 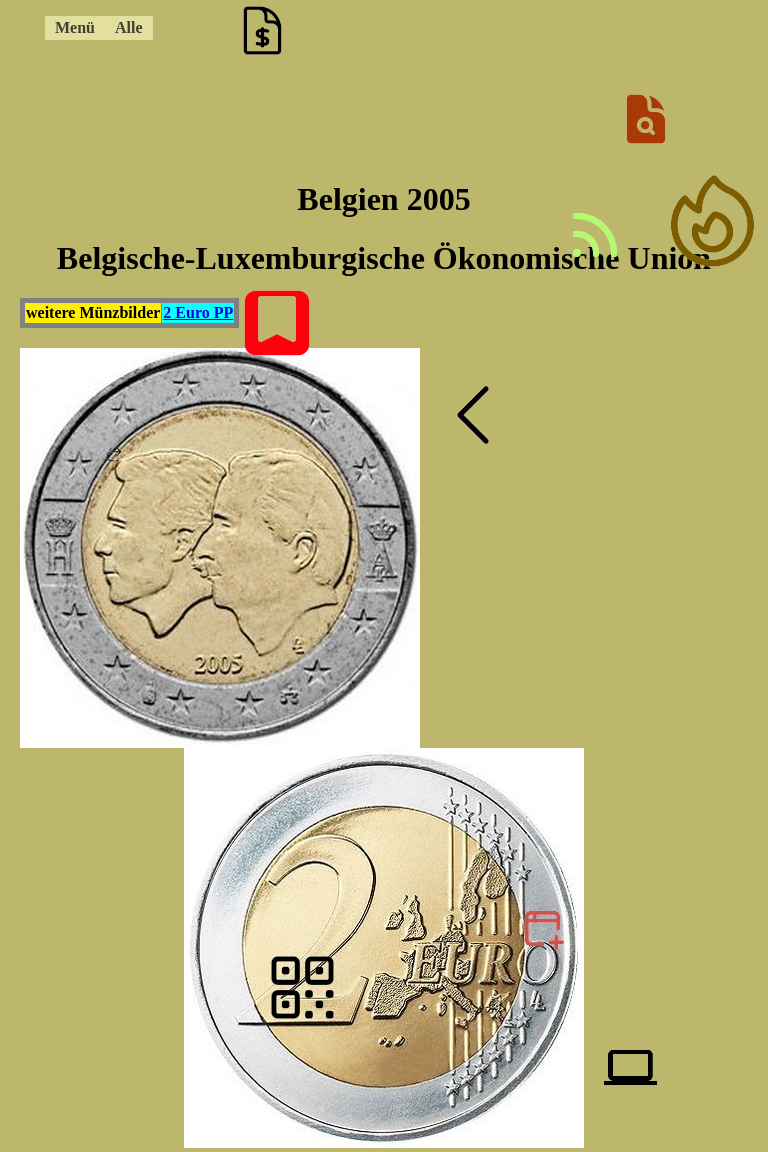 I want to click on subscribe to RSS feed, so click(x=595, y=235).